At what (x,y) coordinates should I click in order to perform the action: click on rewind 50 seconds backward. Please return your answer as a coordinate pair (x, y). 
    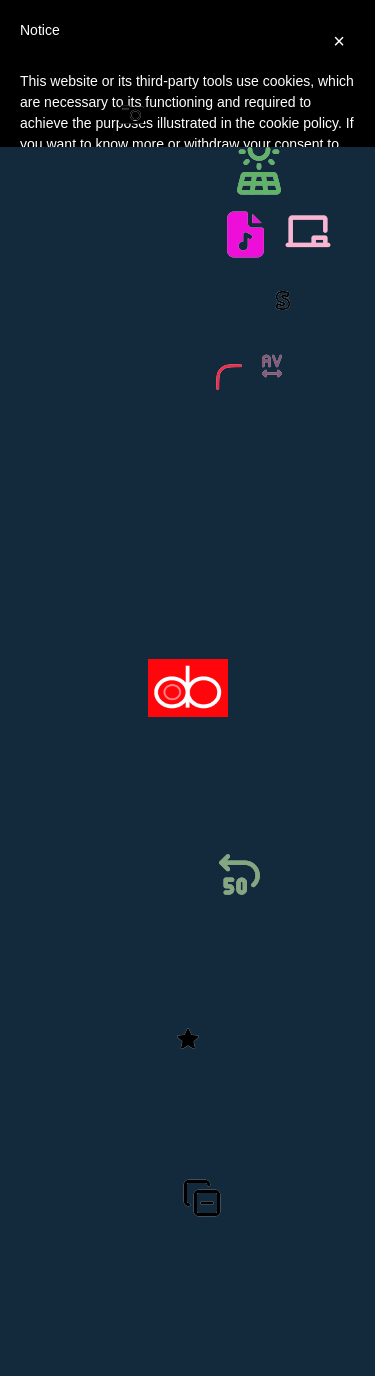
    Looking at the image, I should click on (238, 875).